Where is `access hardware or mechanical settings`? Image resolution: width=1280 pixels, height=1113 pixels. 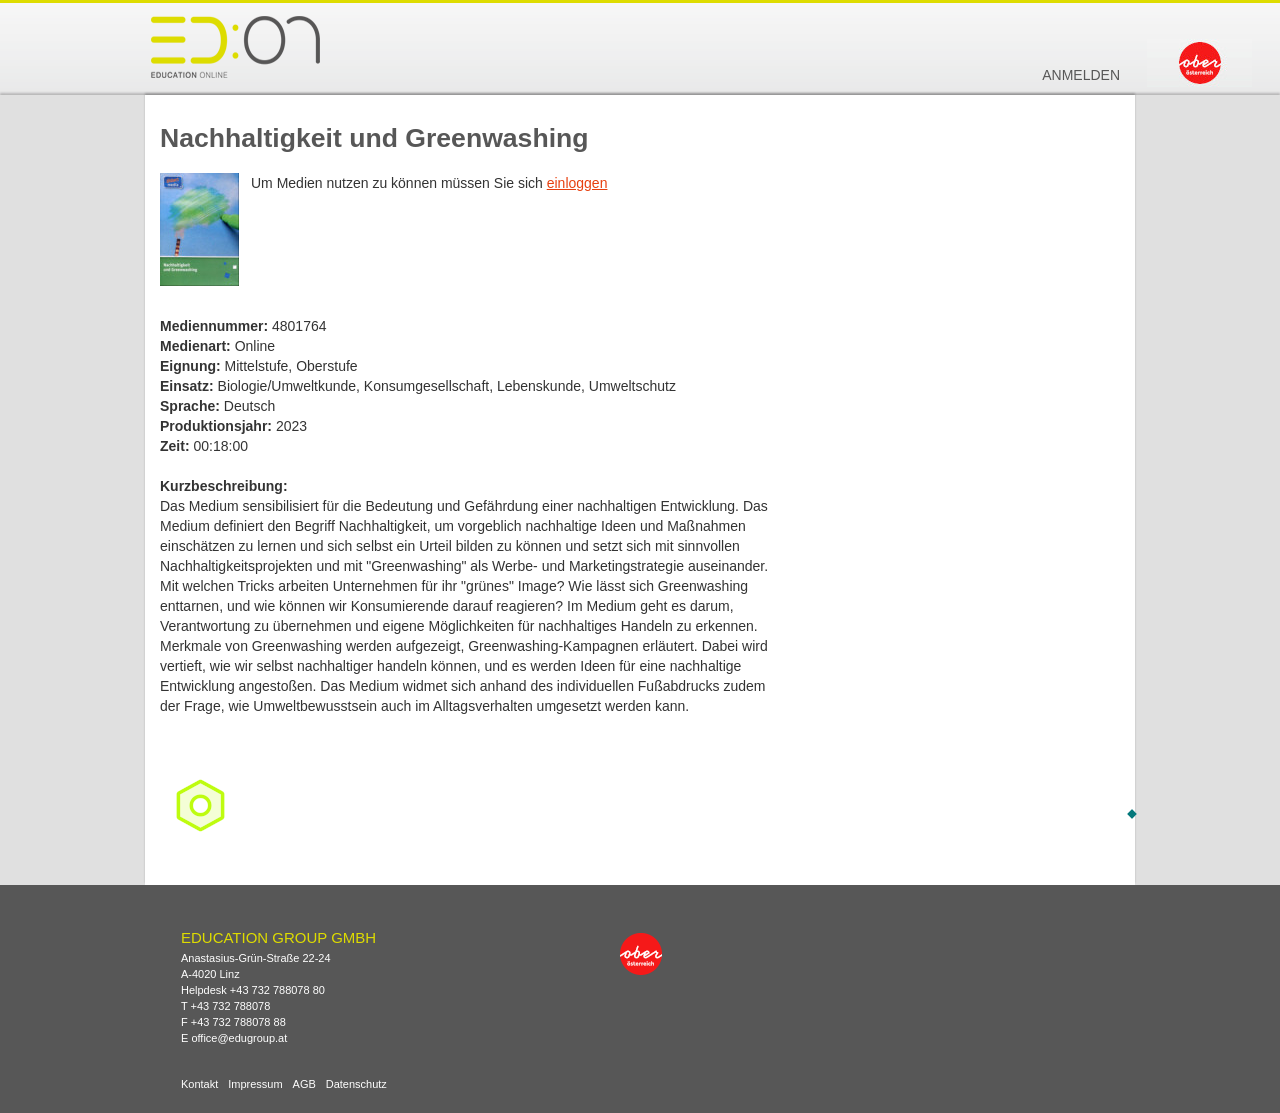 access hardware or mechanical settings is located at coordinates (200, 805).